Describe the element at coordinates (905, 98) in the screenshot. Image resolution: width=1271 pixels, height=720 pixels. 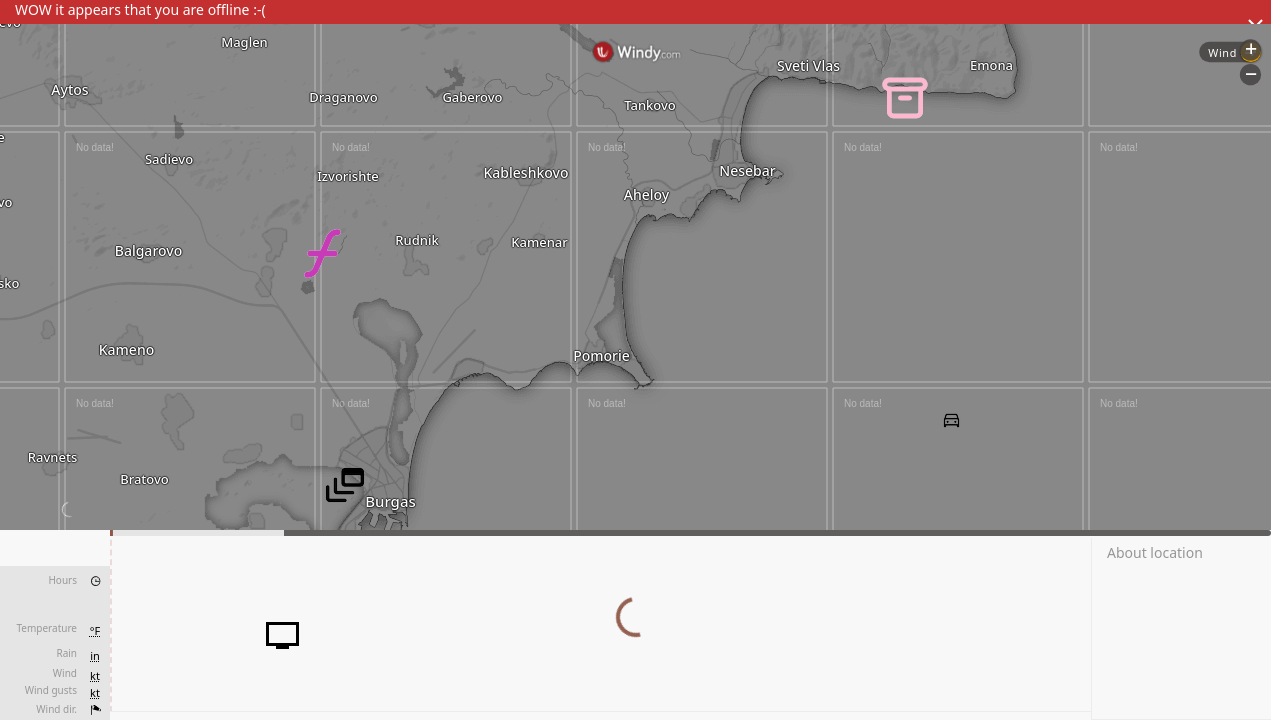
I see `archive this item` at that location.